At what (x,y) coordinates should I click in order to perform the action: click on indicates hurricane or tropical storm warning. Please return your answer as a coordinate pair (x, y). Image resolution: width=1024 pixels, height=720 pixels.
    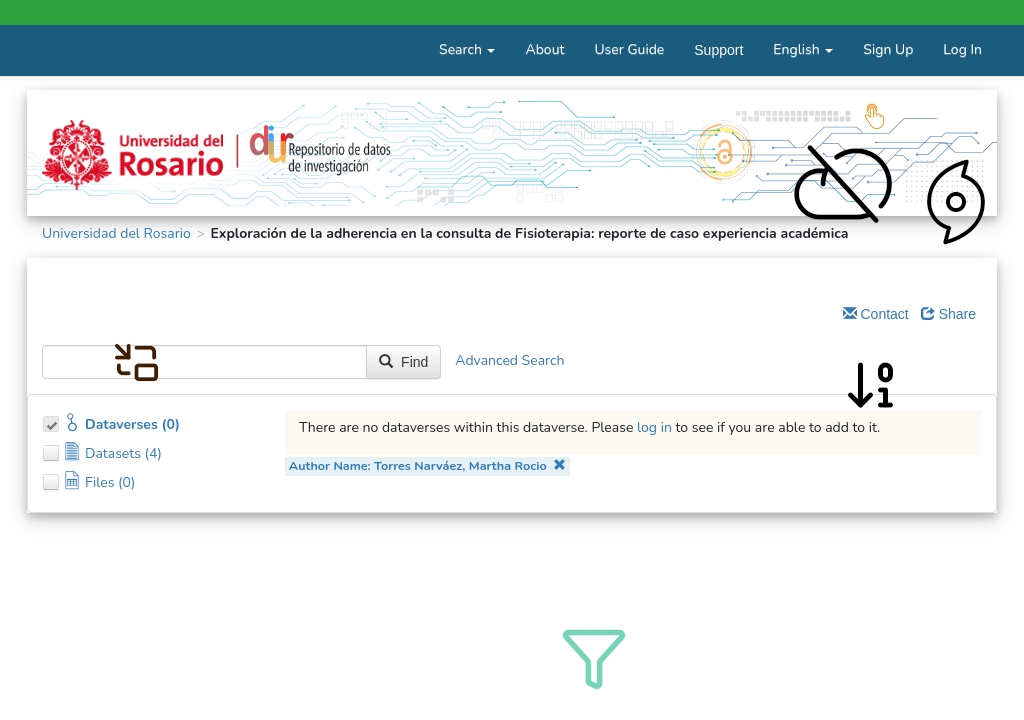
    Looking at the image, I should click on (956, 202).